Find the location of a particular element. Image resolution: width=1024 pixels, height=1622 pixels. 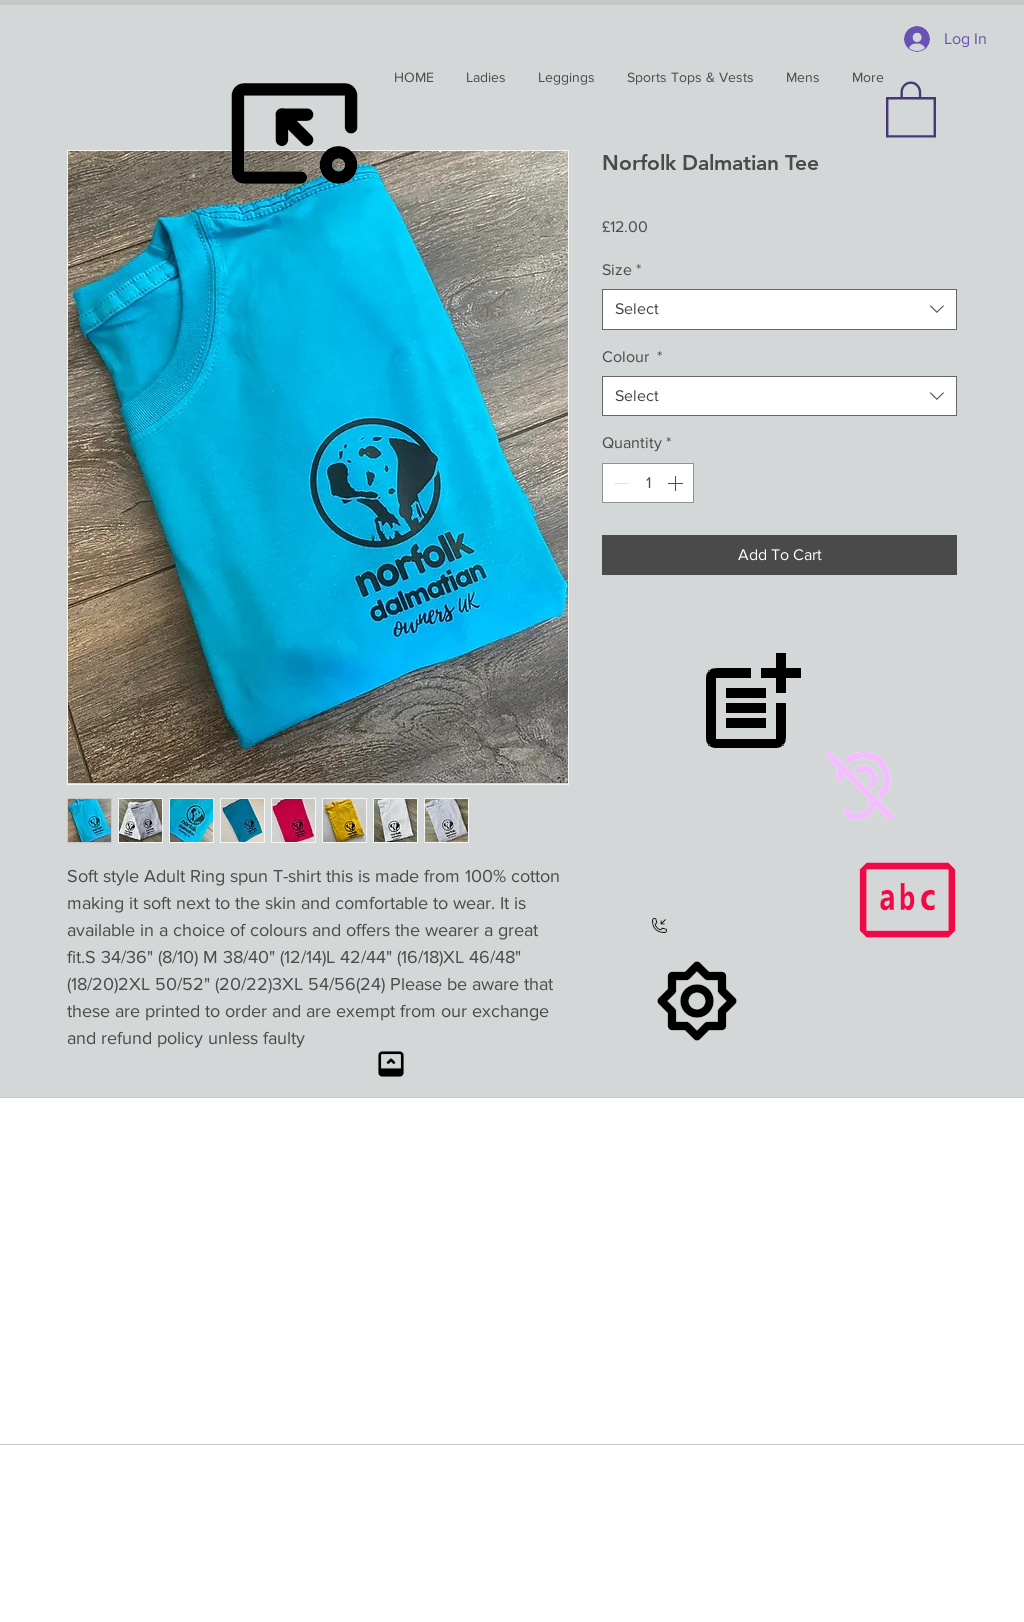

mute audio or disable listening is located at coordinates (860, 786).